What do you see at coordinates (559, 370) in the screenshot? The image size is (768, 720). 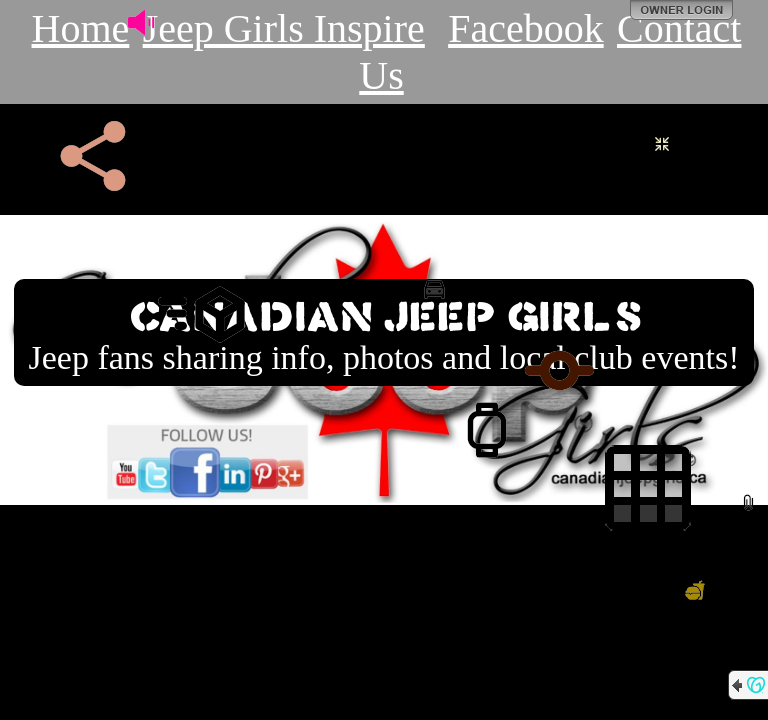 I see `view commit details in version control` at bounding box center [559, 370].